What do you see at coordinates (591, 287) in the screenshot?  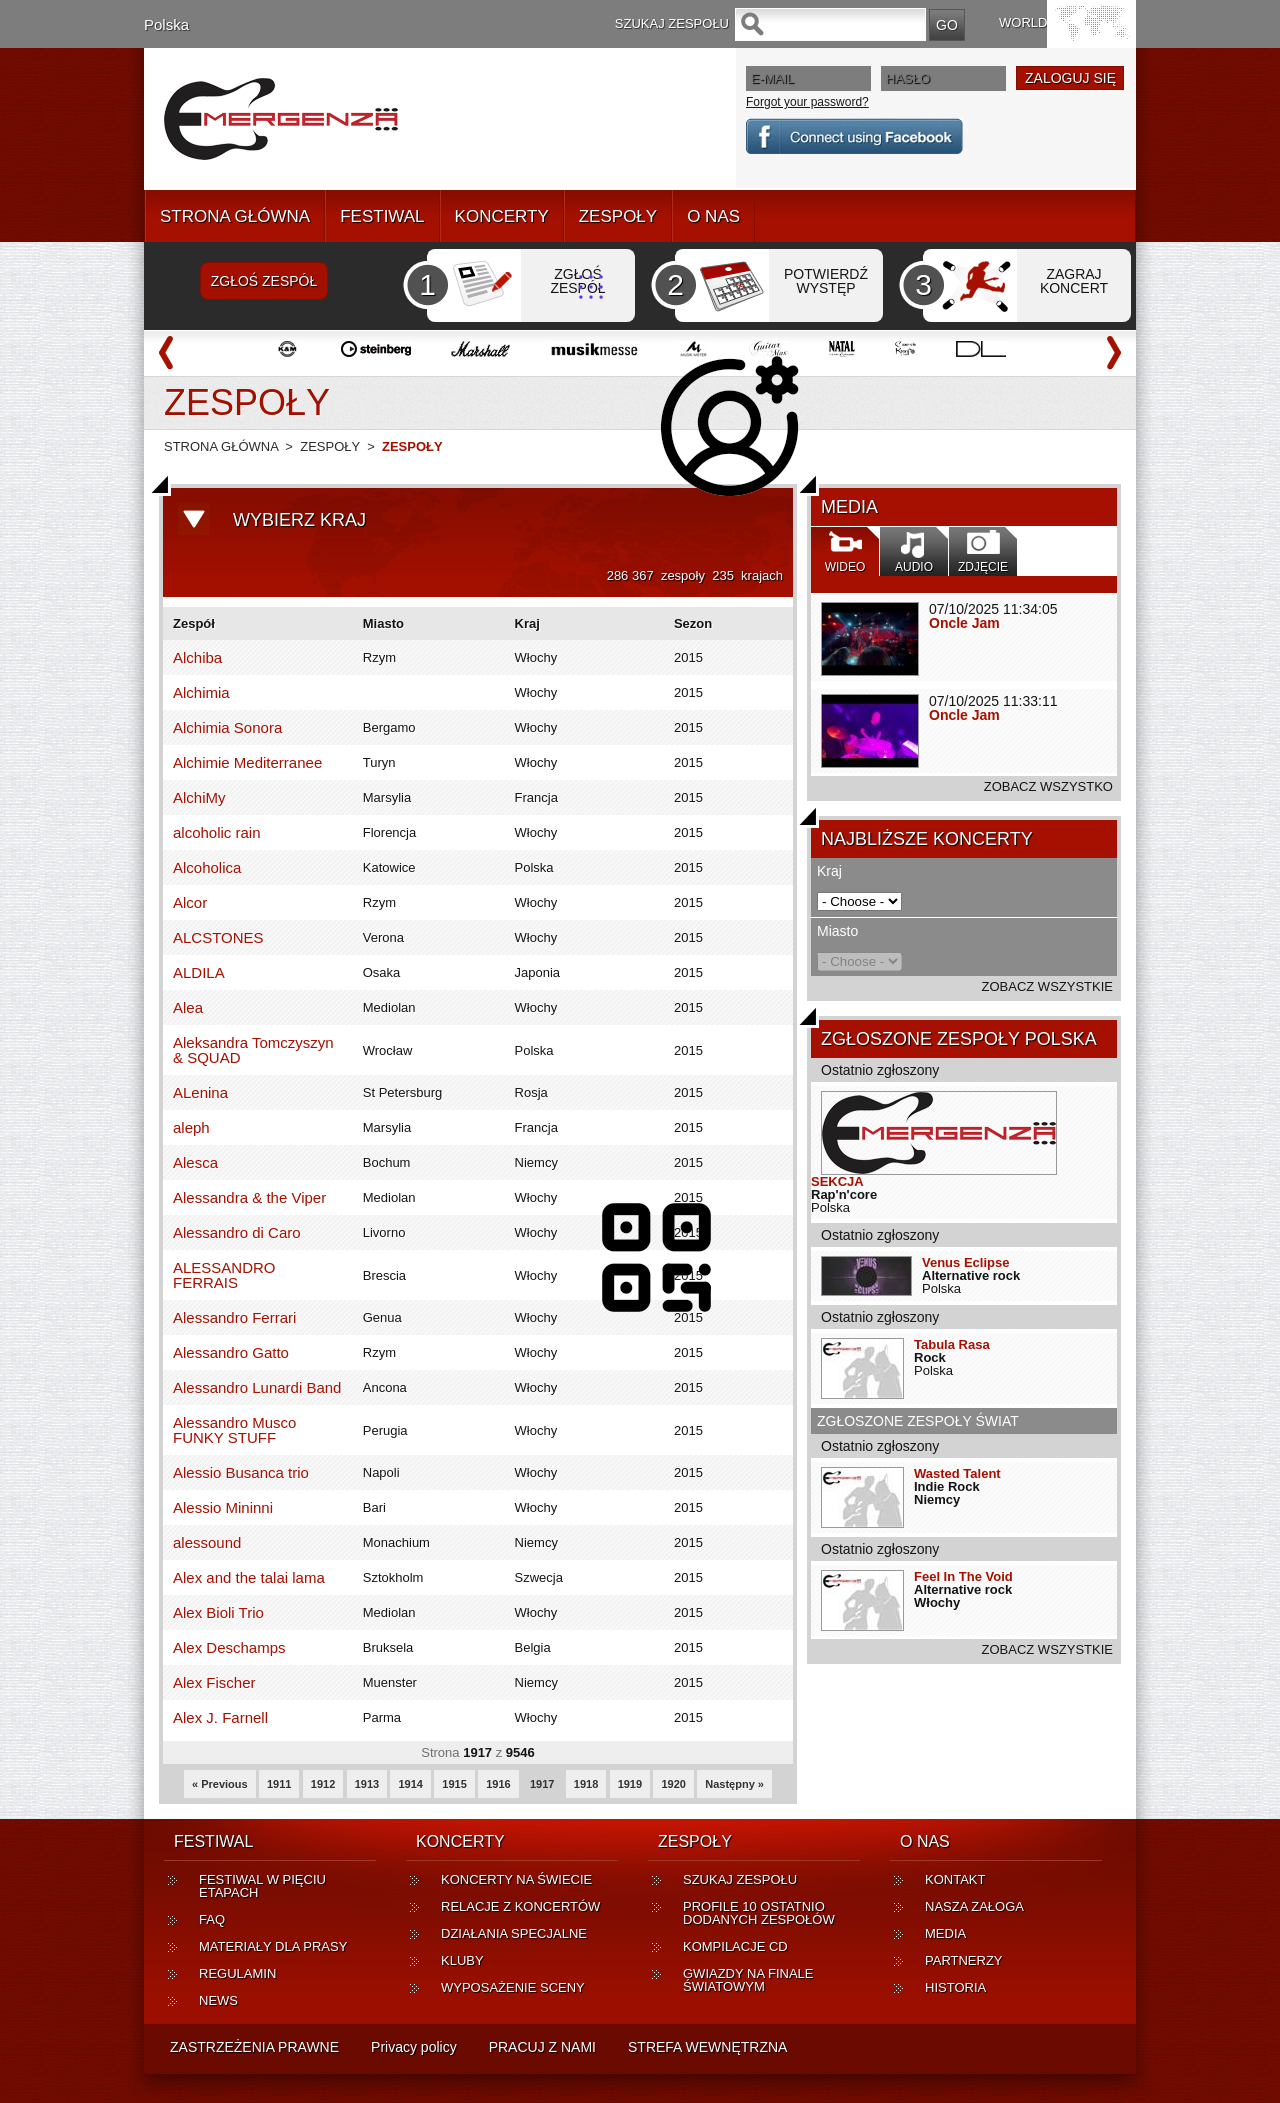 I see `open app drawer or launcher` at bounding box center [591, 287].